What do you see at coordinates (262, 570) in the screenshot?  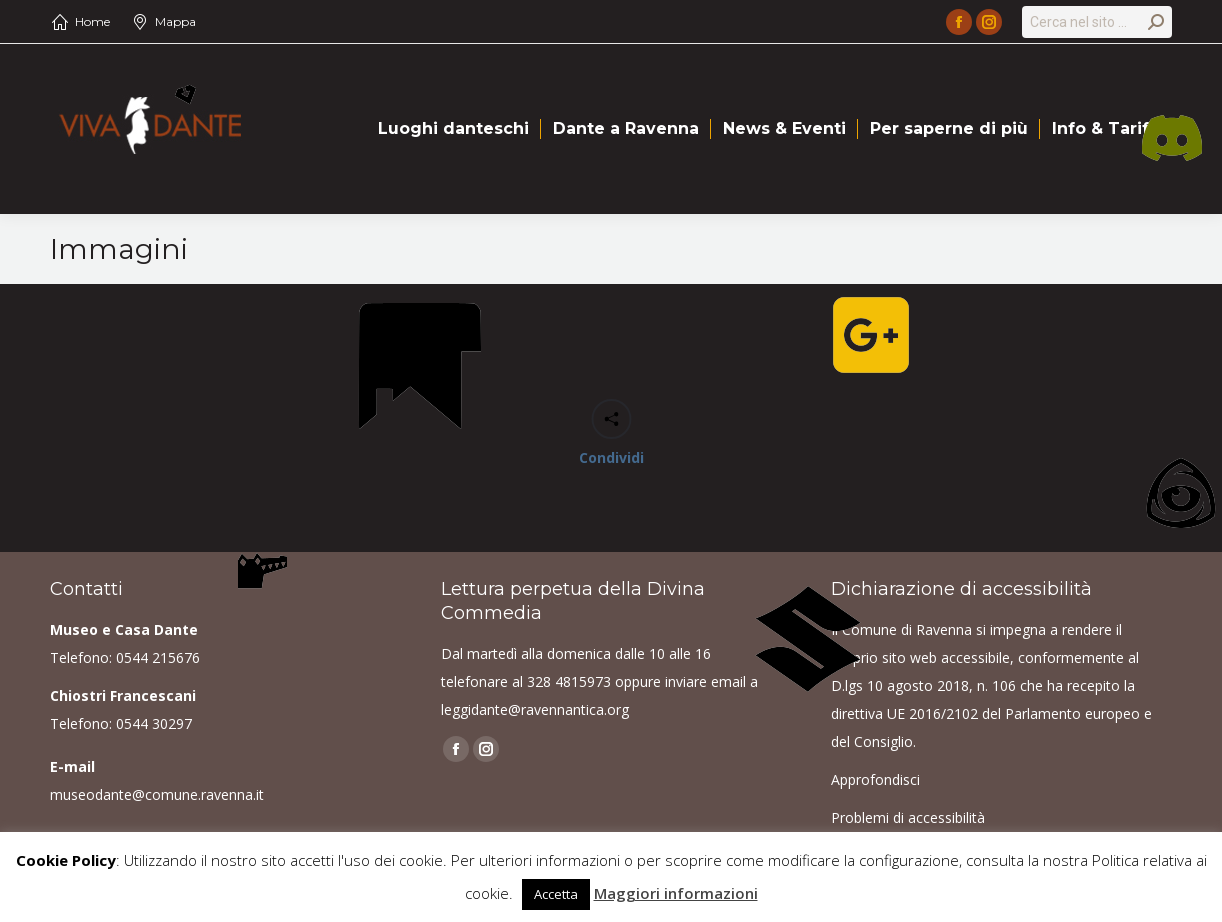 I see `visit comicfury webcomic hosting platform` at bounding box center [262, 570].